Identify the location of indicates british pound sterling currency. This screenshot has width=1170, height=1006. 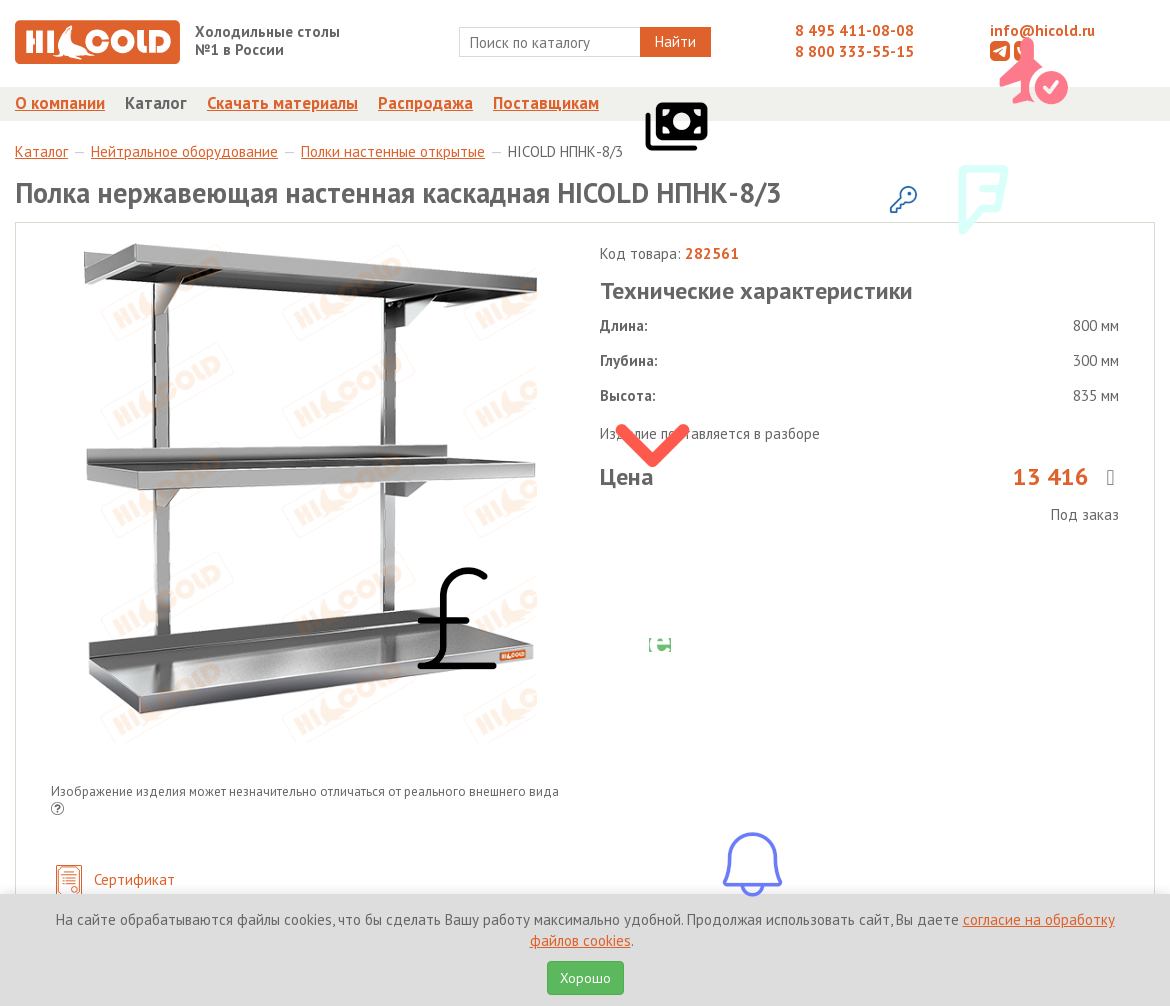
(461, 620).